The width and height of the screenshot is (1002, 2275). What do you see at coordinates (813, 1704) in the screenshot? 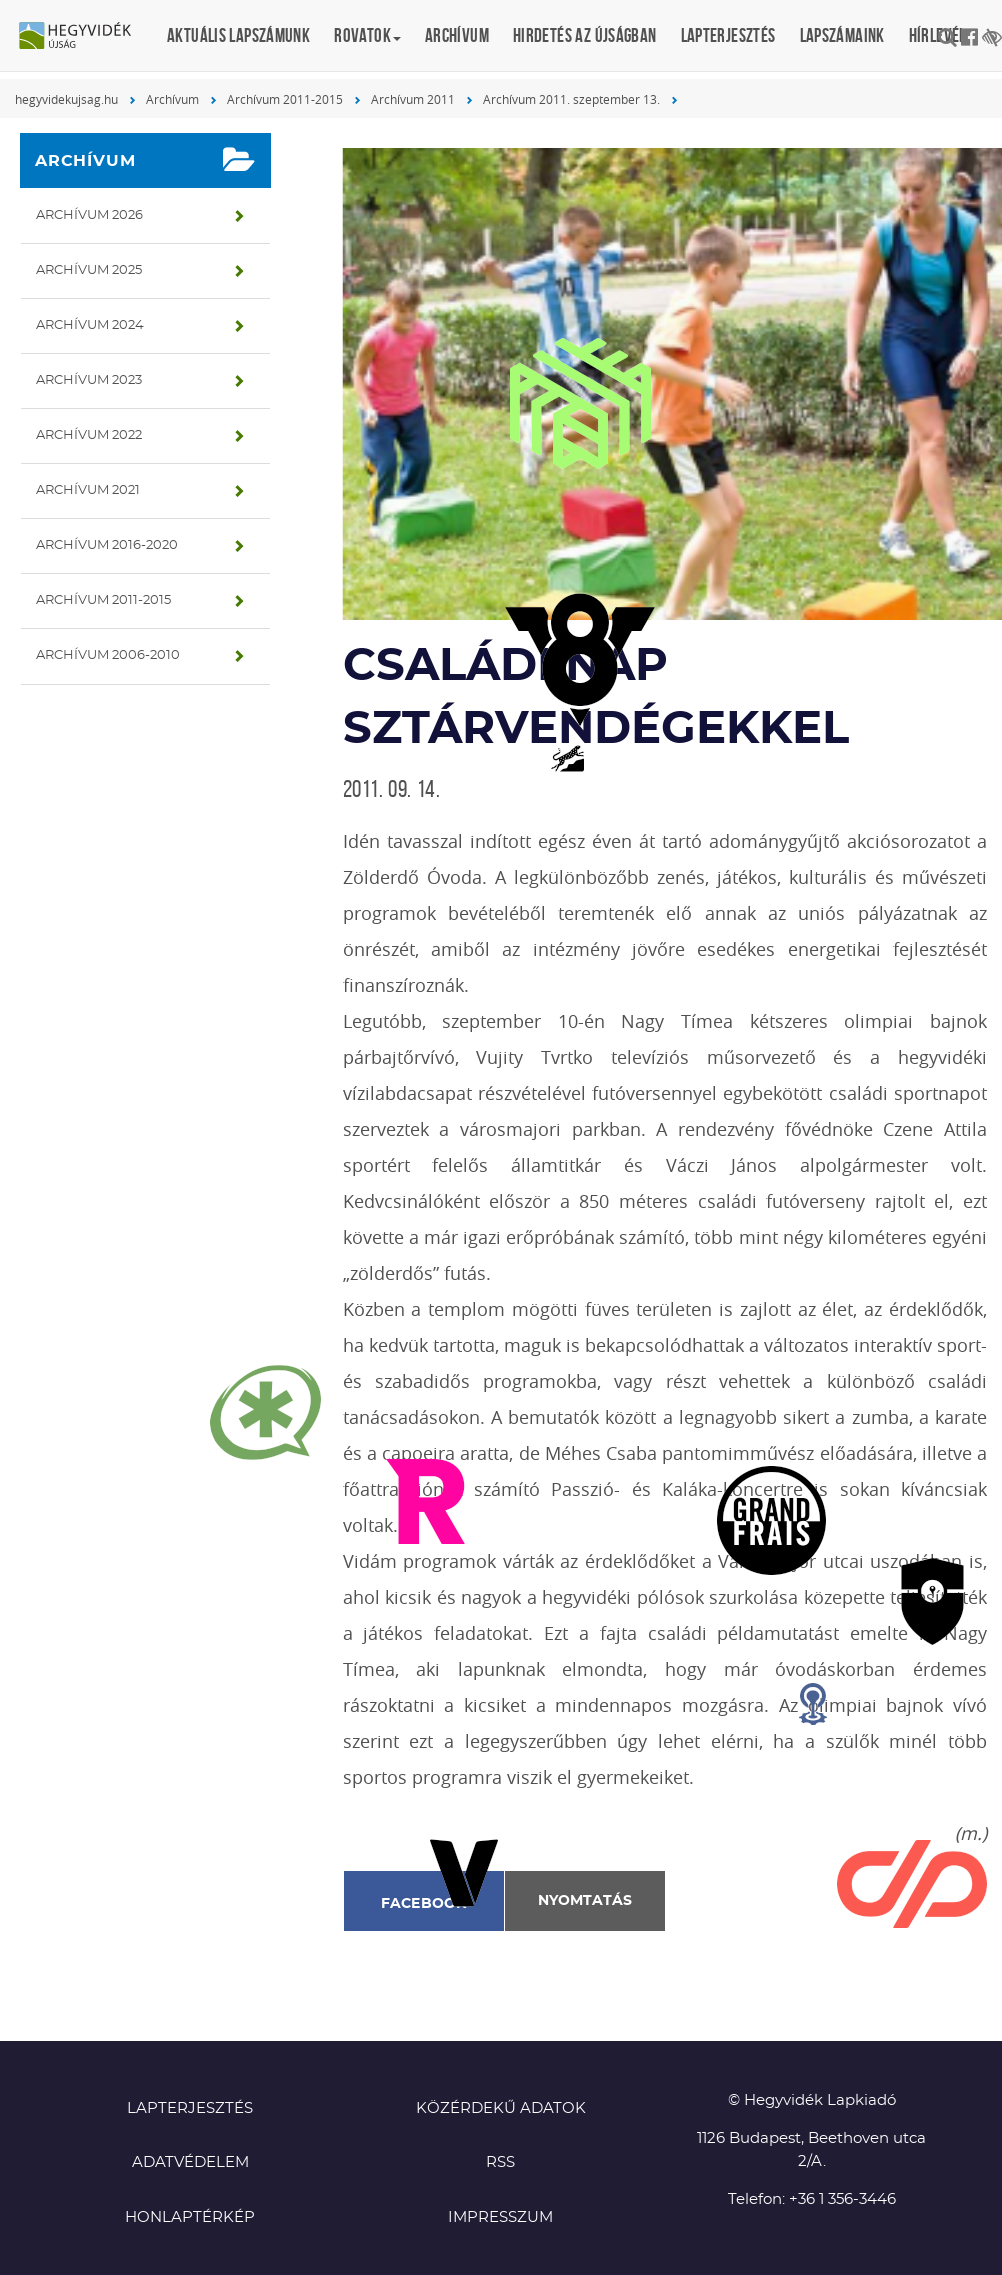
I see `Cloud Foundry platform logo` at bounding box center [813, 1704].